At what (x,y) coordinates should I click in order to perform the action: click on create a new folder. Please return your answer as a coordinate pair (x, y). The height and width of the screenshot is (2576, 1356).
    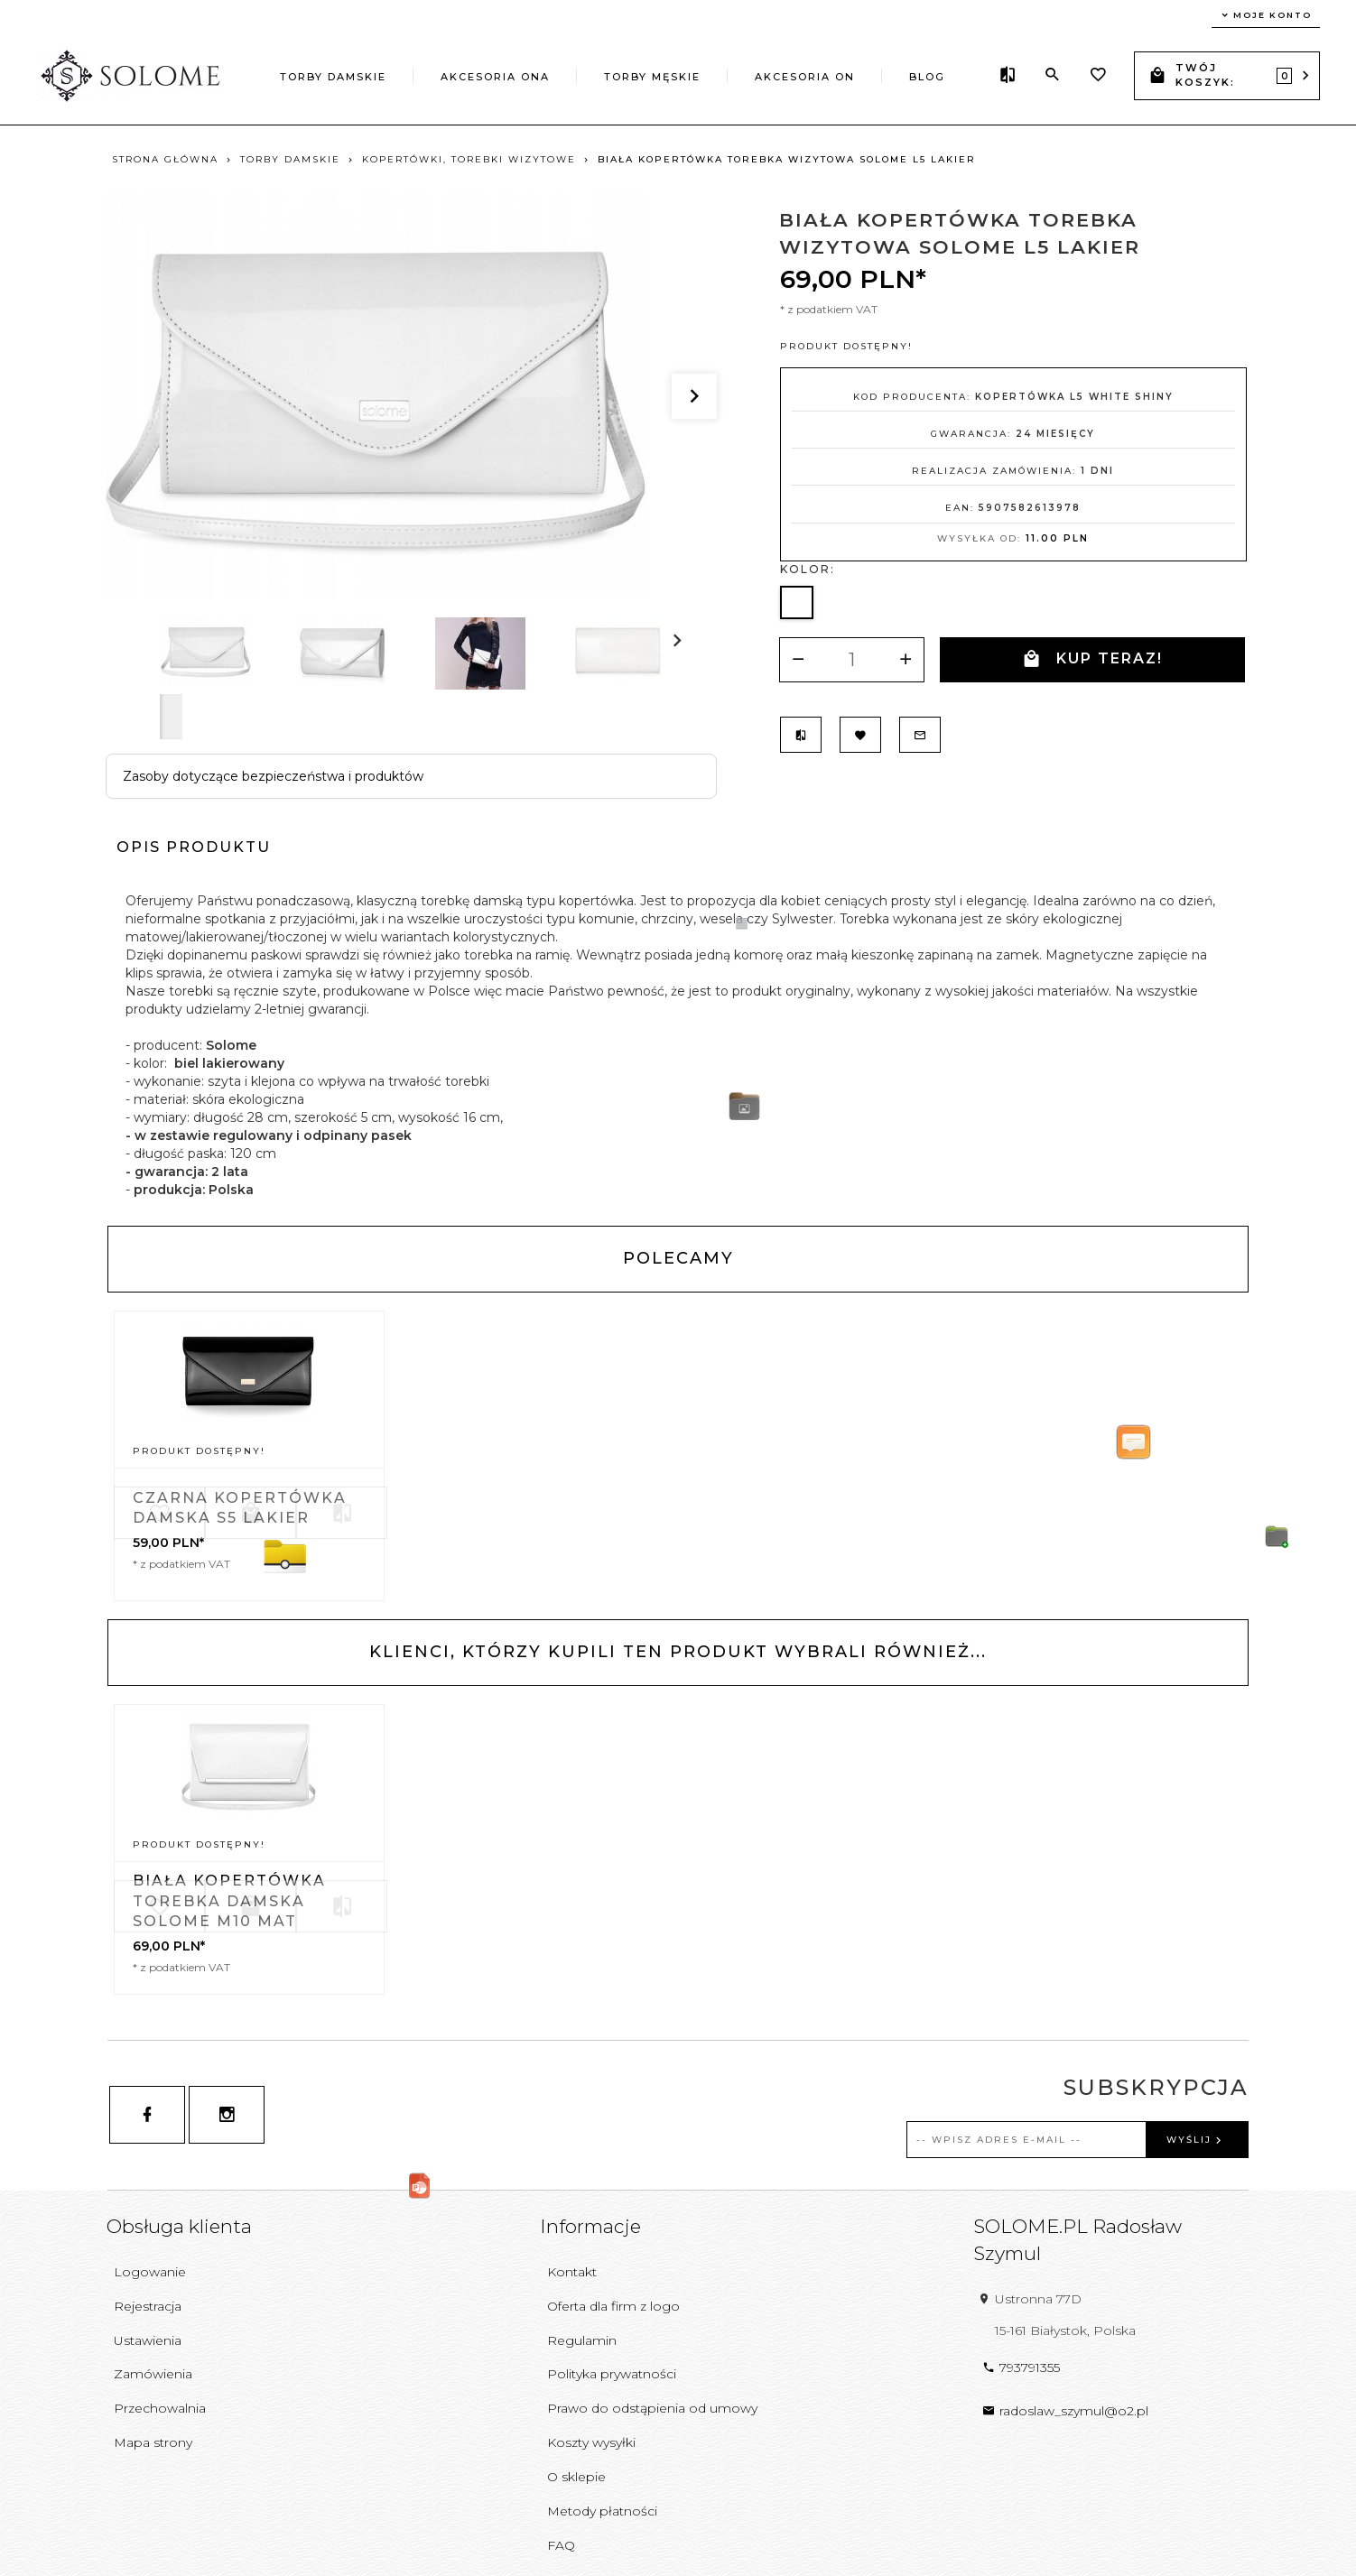
    Looking at the image, I should click on (1277, 1536).